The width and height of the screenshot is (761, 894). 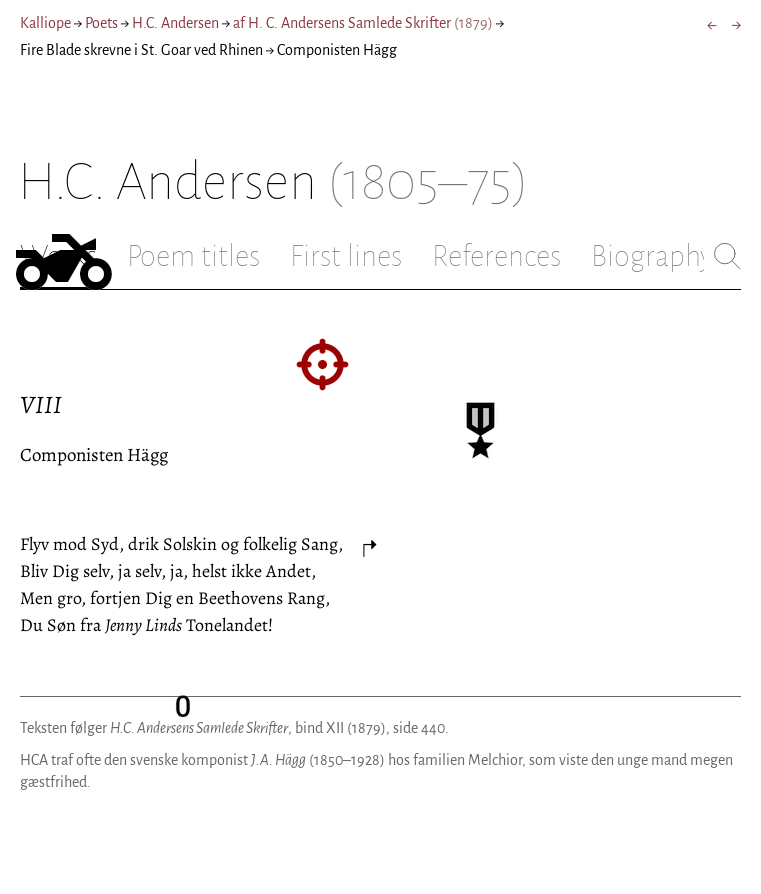 What do you see at coordinates (322, 364) in the screenshot?
I see `center map on current location` at bounding box center [322, 364].